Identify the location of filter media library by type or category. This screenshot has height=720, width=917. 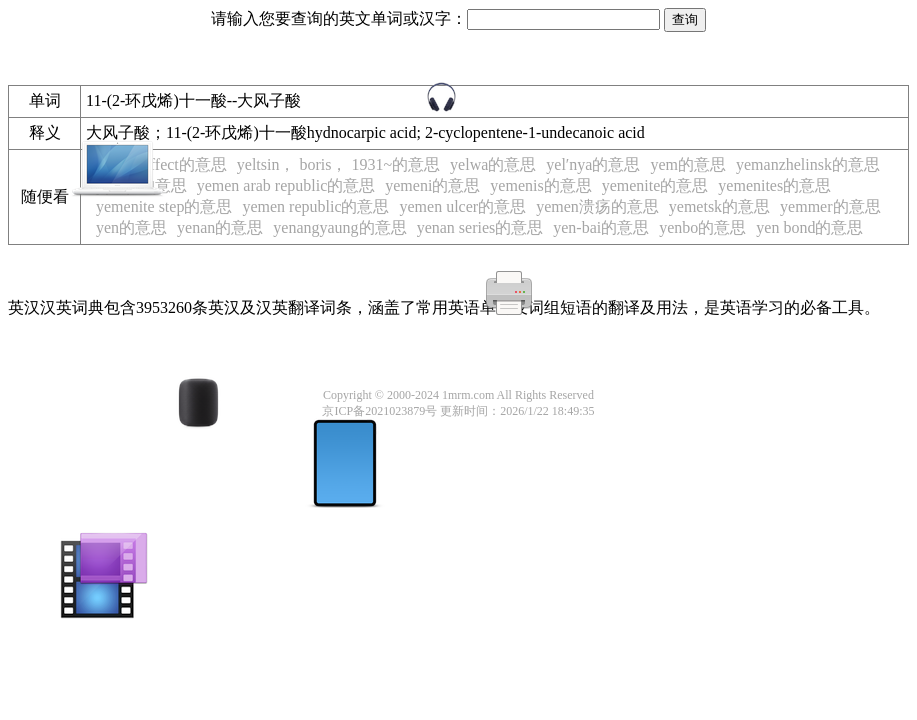
(104, 575).